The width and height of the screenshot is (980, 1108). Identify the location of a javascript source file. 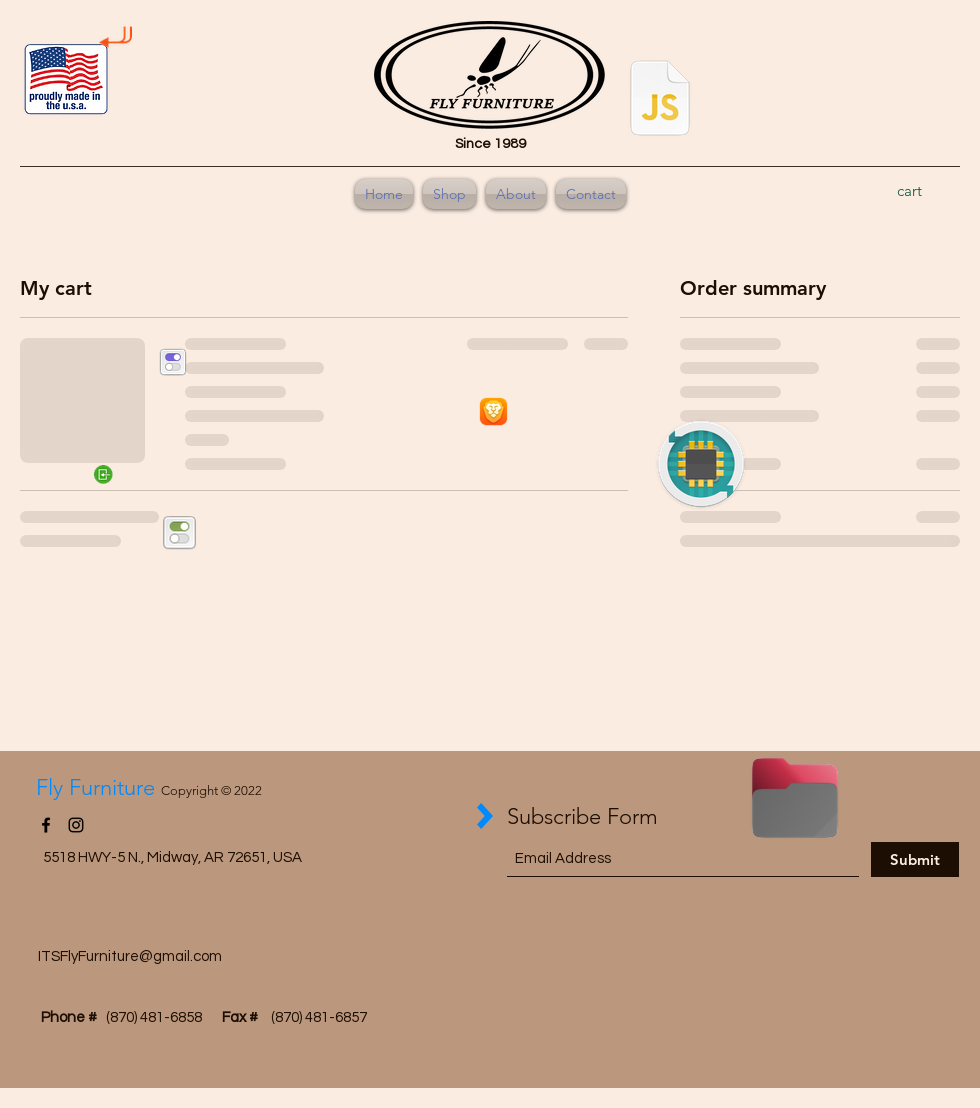
(660, 98).